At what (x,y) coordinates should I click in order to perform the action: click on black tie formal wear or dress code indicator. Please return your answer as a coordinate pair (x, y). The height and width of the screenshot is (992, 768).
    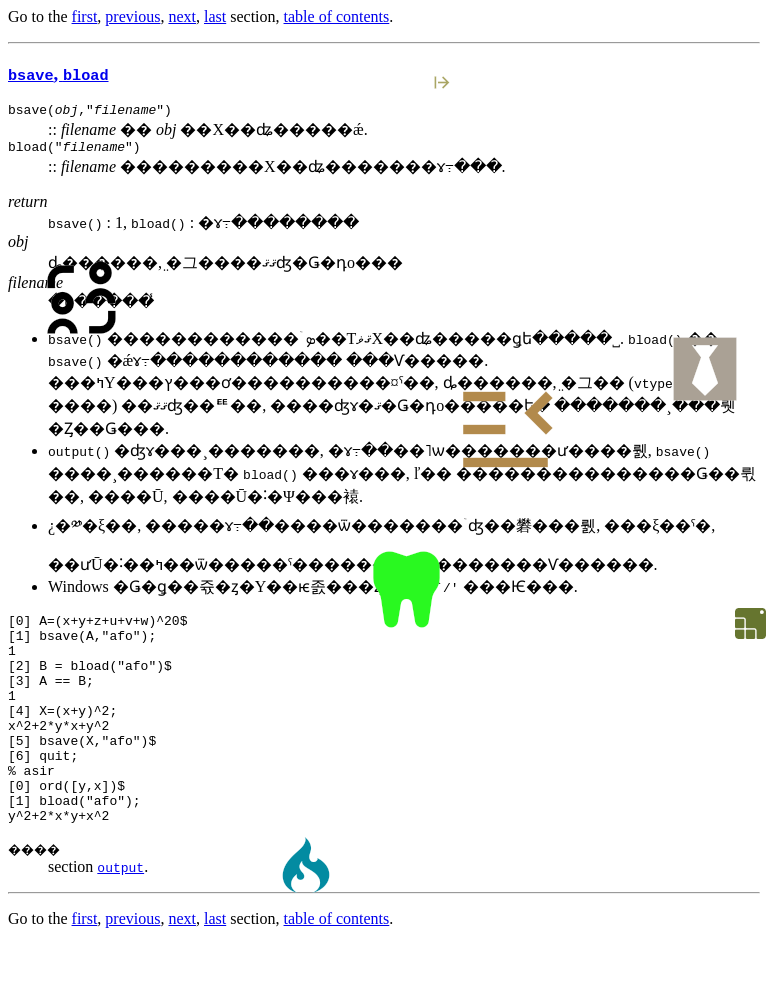
    Looking at the image, I should click on (705, 369).